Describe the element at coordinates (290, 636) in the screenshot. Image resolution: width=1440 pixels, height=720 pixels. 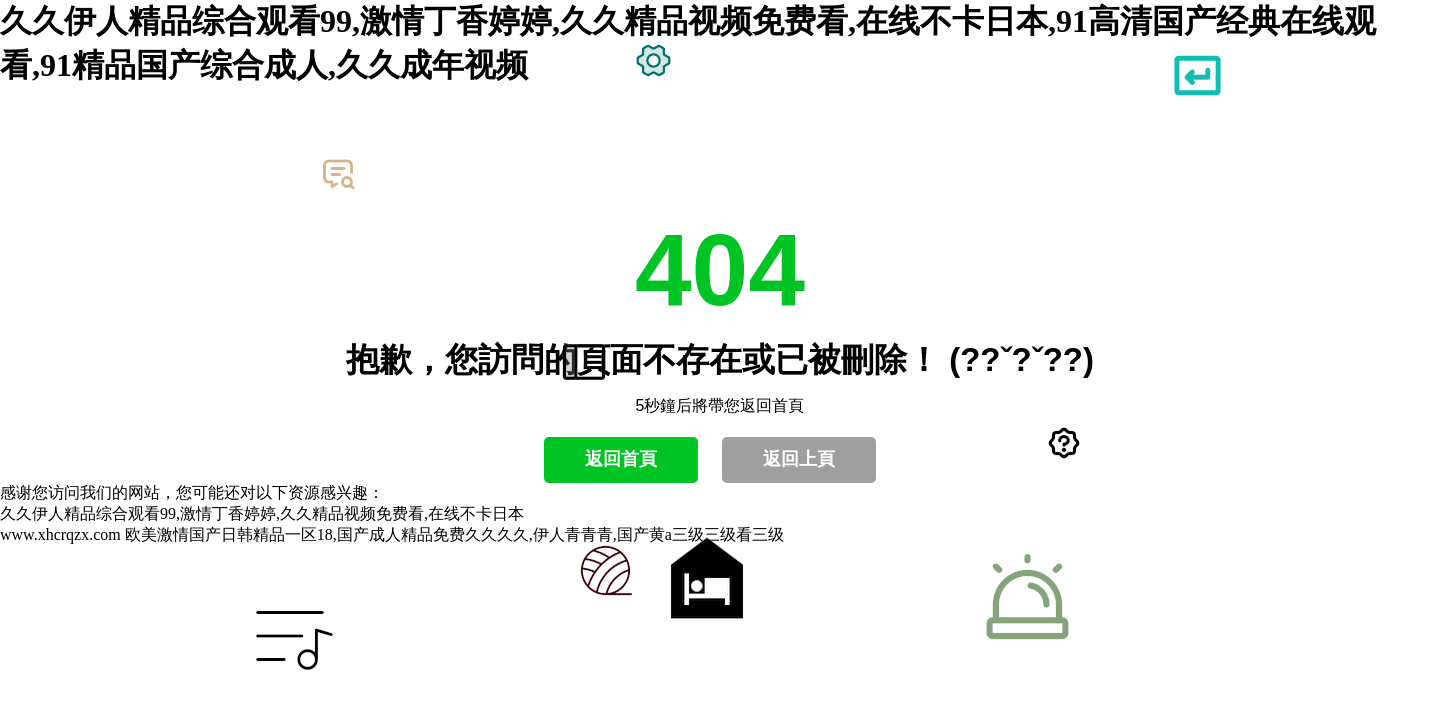
I see `view your music playlist` at that location.